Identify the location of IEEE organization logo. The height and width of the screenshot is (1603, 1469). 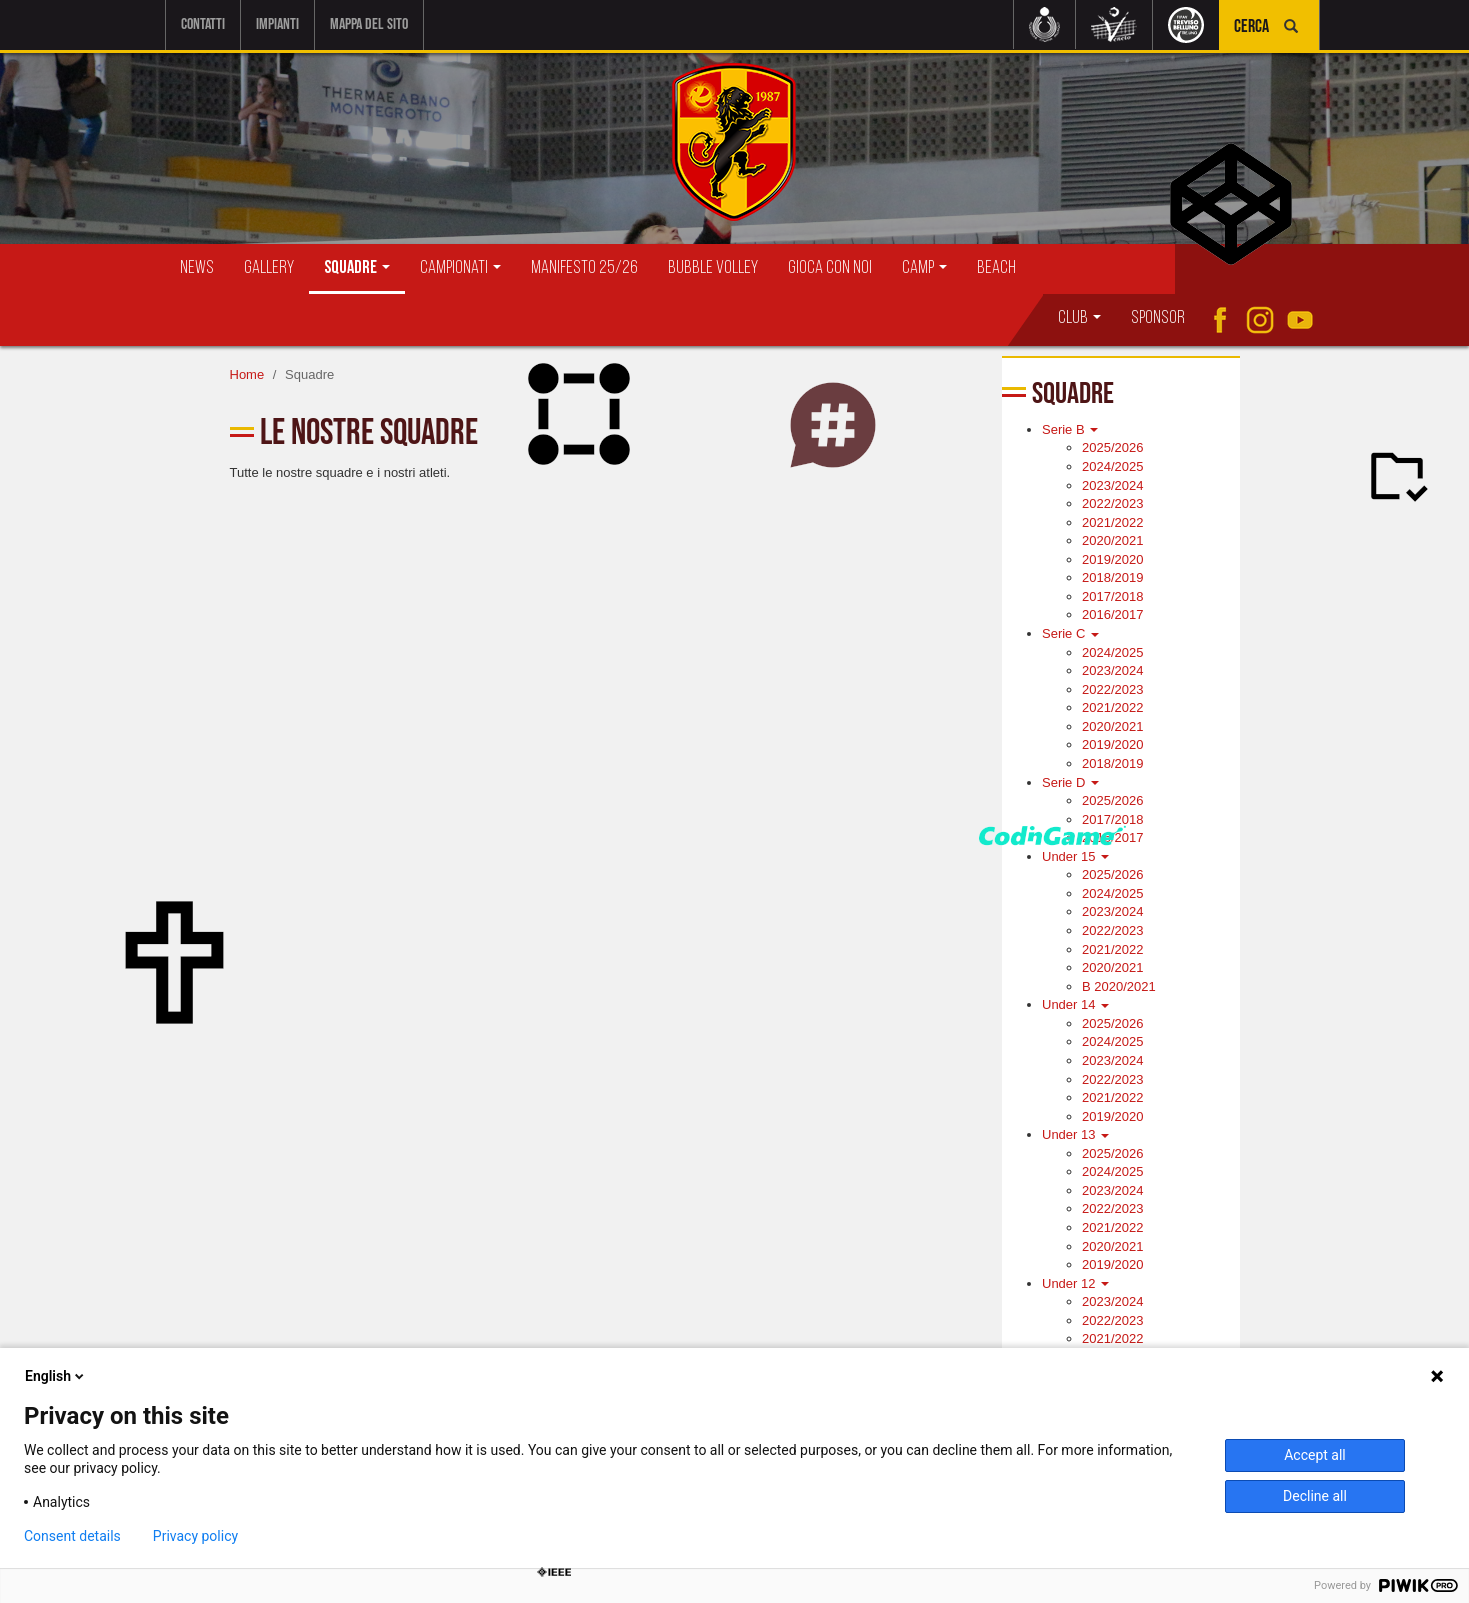
(554, 1572).